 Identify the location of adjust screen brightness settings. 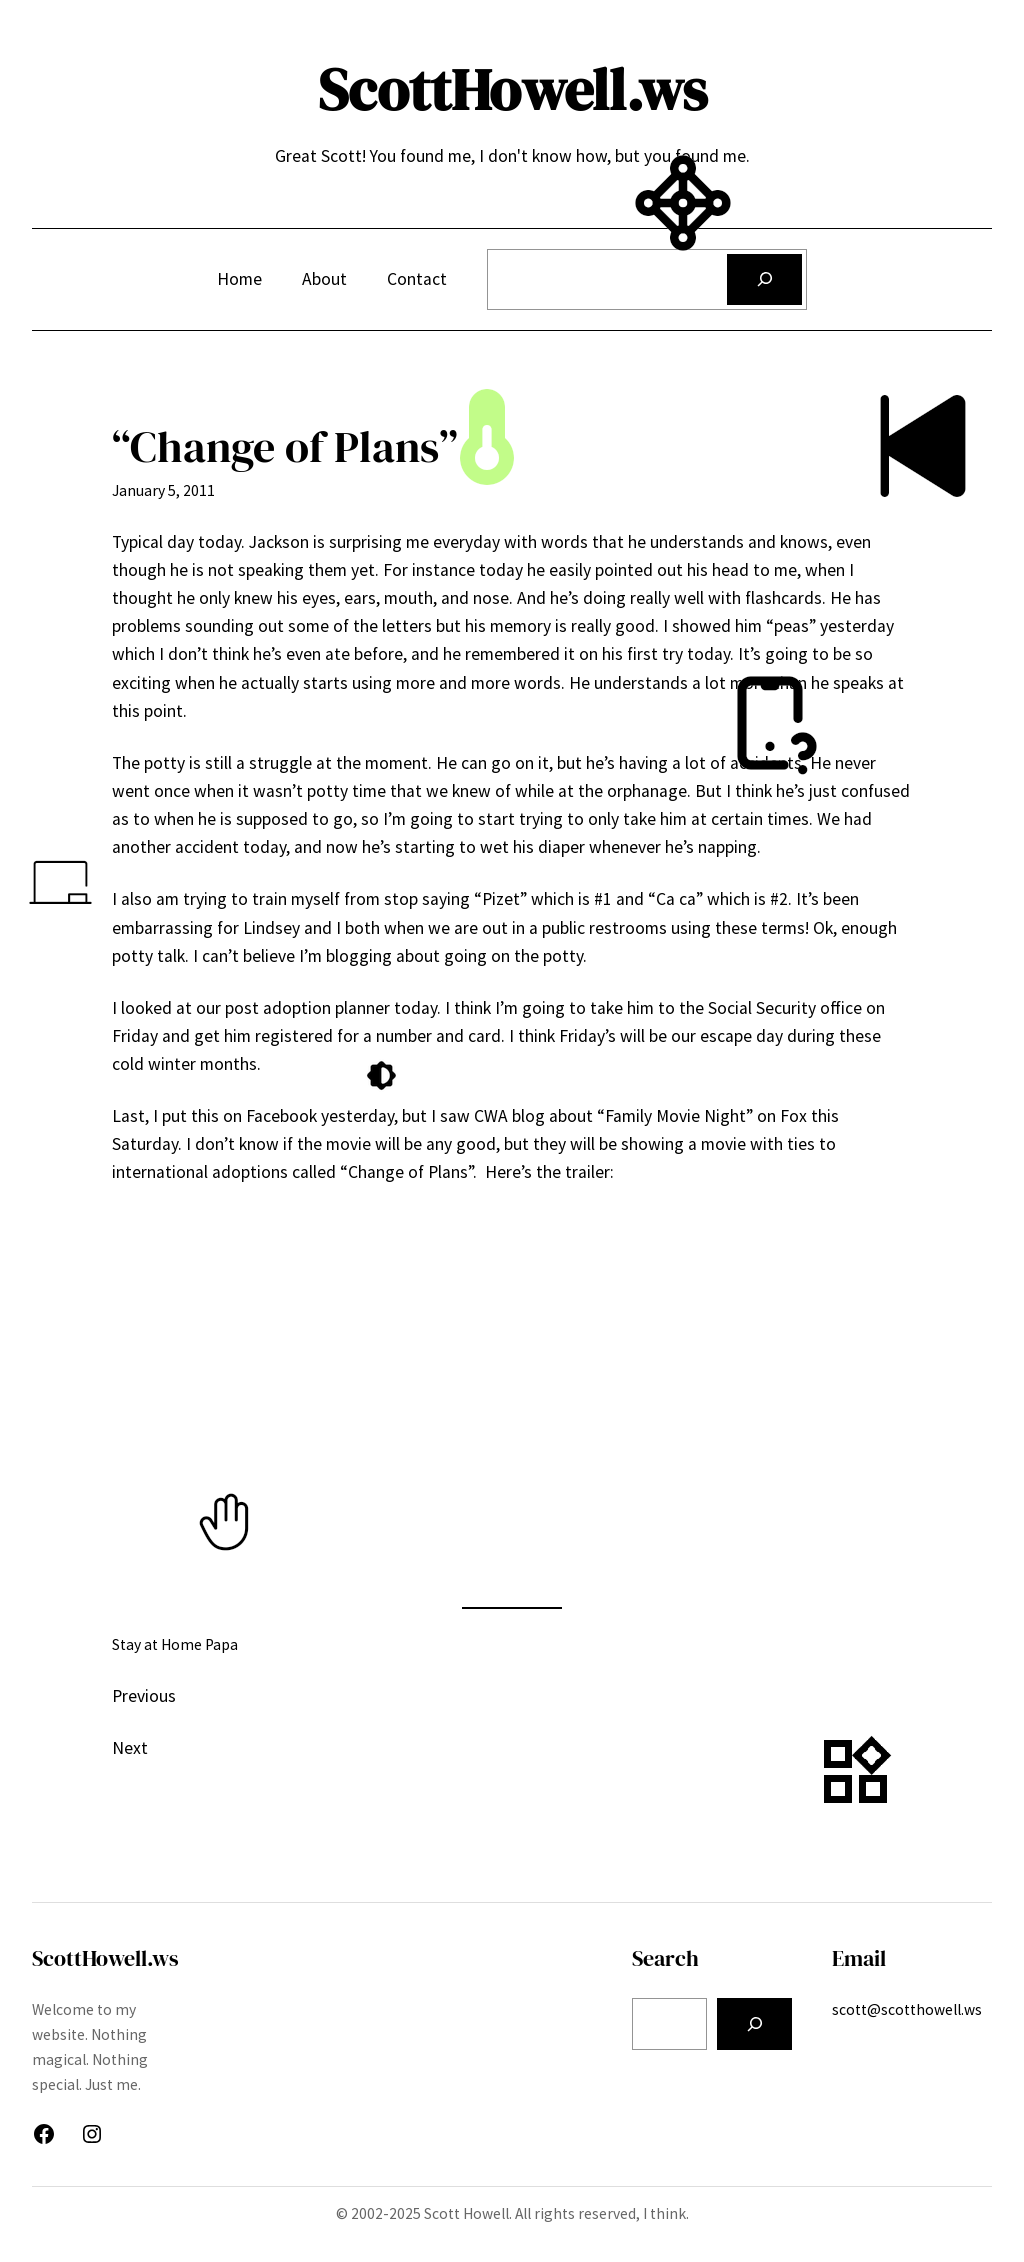
(381, 1075).